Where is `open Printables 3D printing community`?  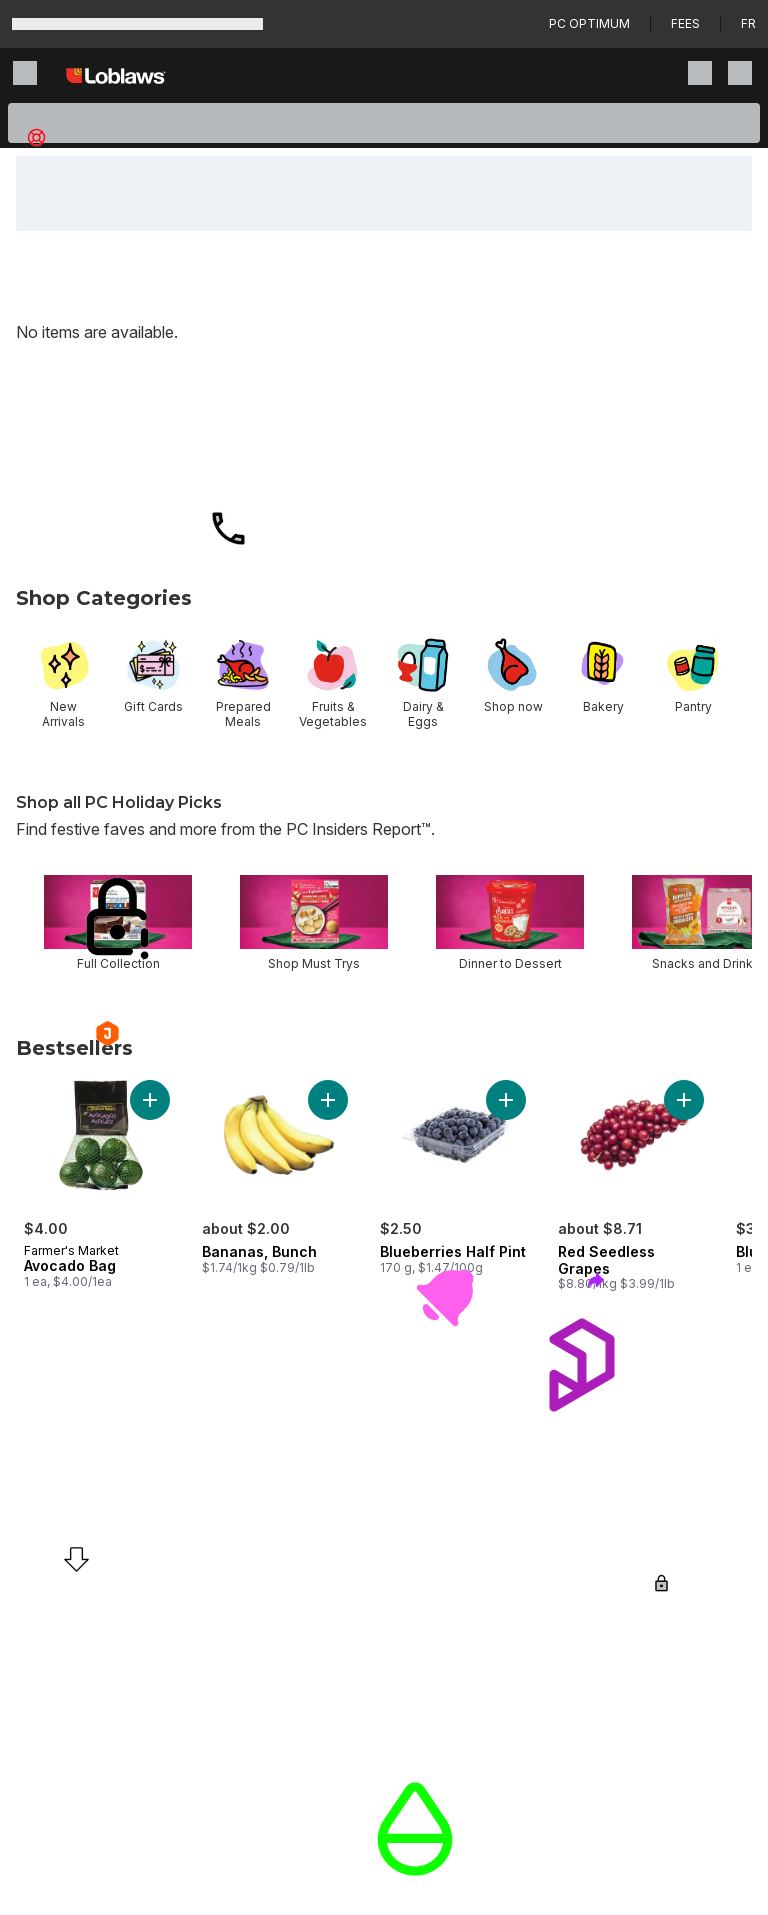
open Printables 3D printing community is located at coordinates (582, 1365).